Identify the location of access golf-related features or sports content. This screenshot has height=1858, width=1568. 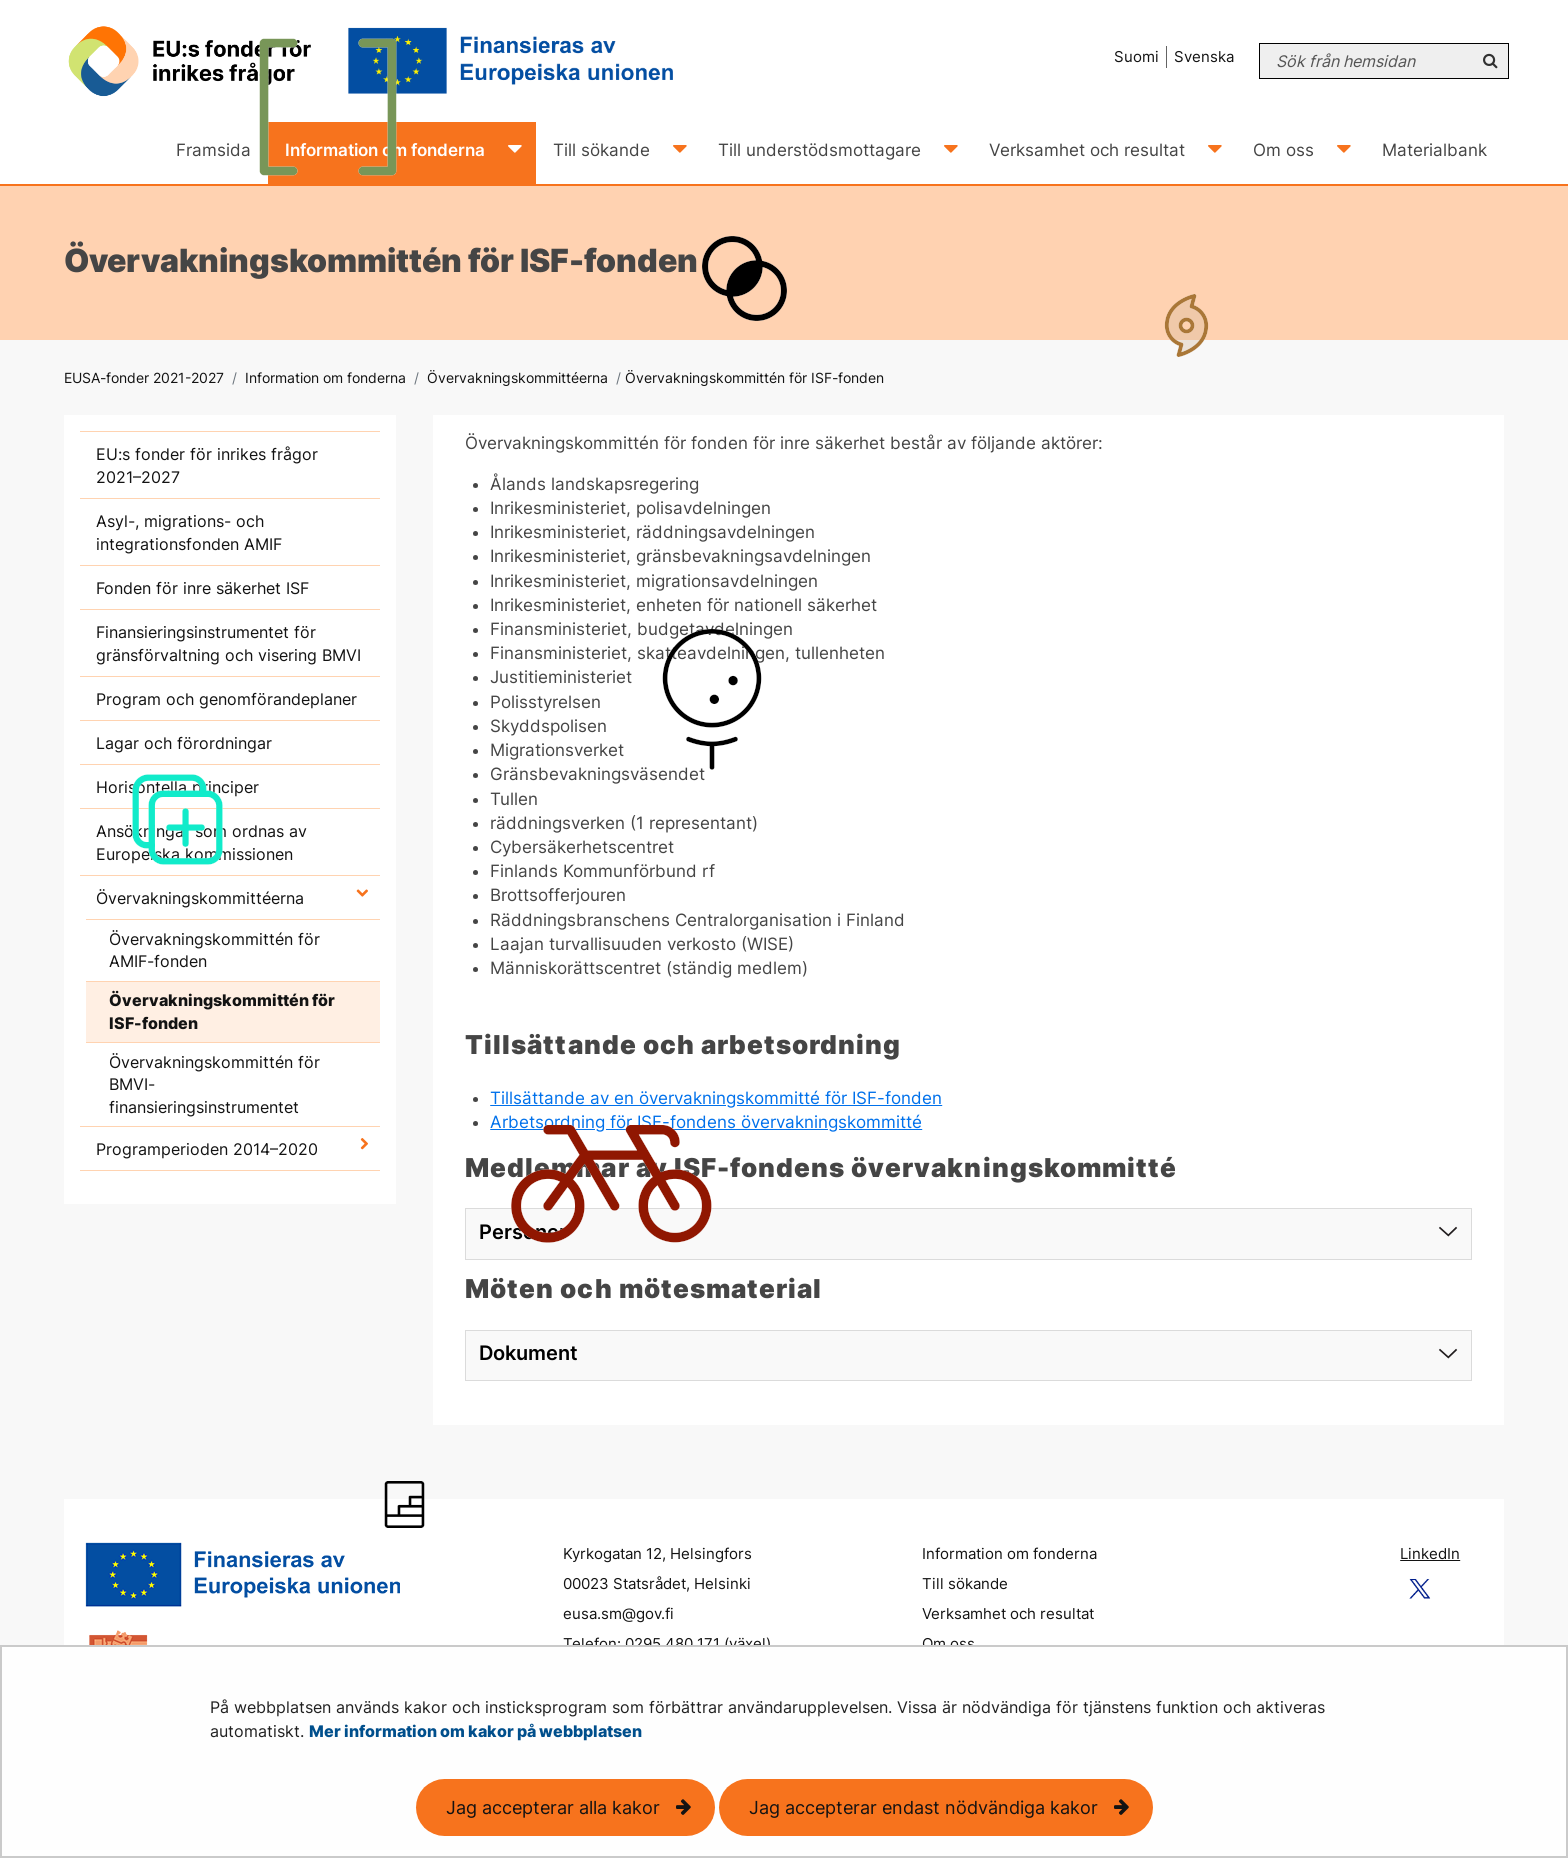
(712, 697).